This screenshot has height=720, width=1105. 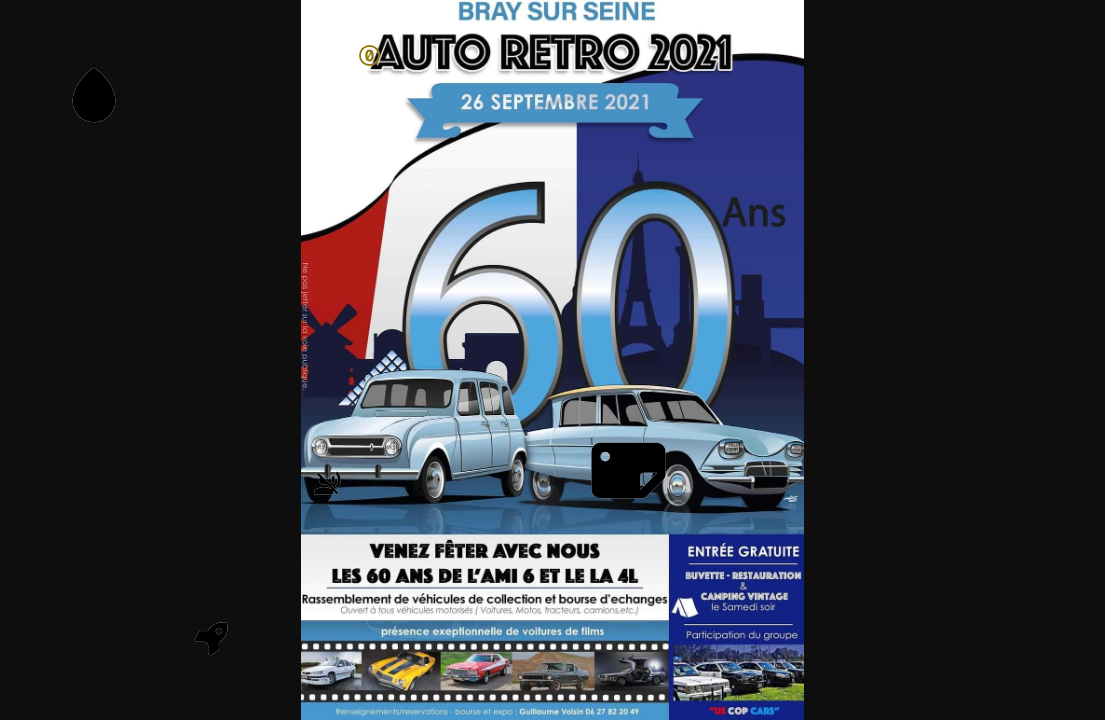 What do you see at coordinates (212, 637) in the screenshot?
I see `launch or deploy an application` at bounding box center [212, 637].